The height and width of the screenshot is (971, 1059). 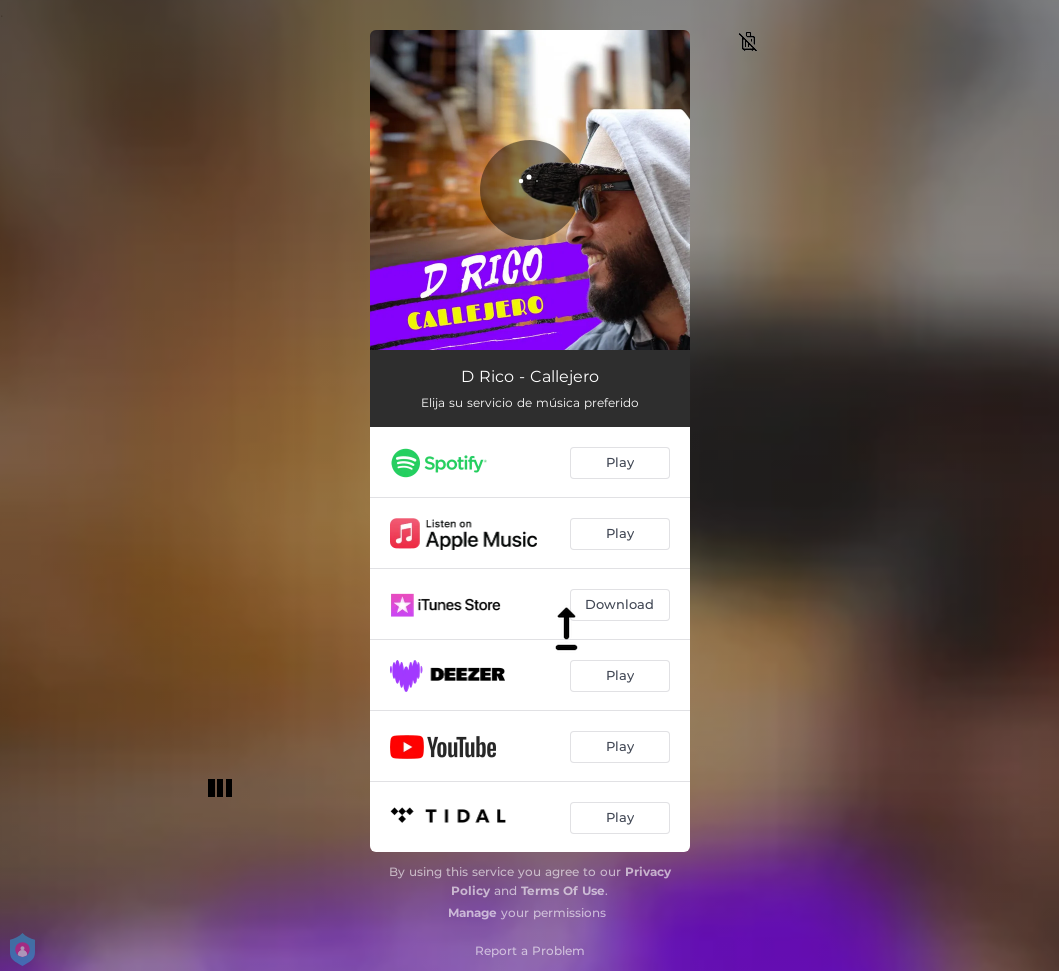 I want to click on switch to week view in calendar, so click(x=221, y=788).